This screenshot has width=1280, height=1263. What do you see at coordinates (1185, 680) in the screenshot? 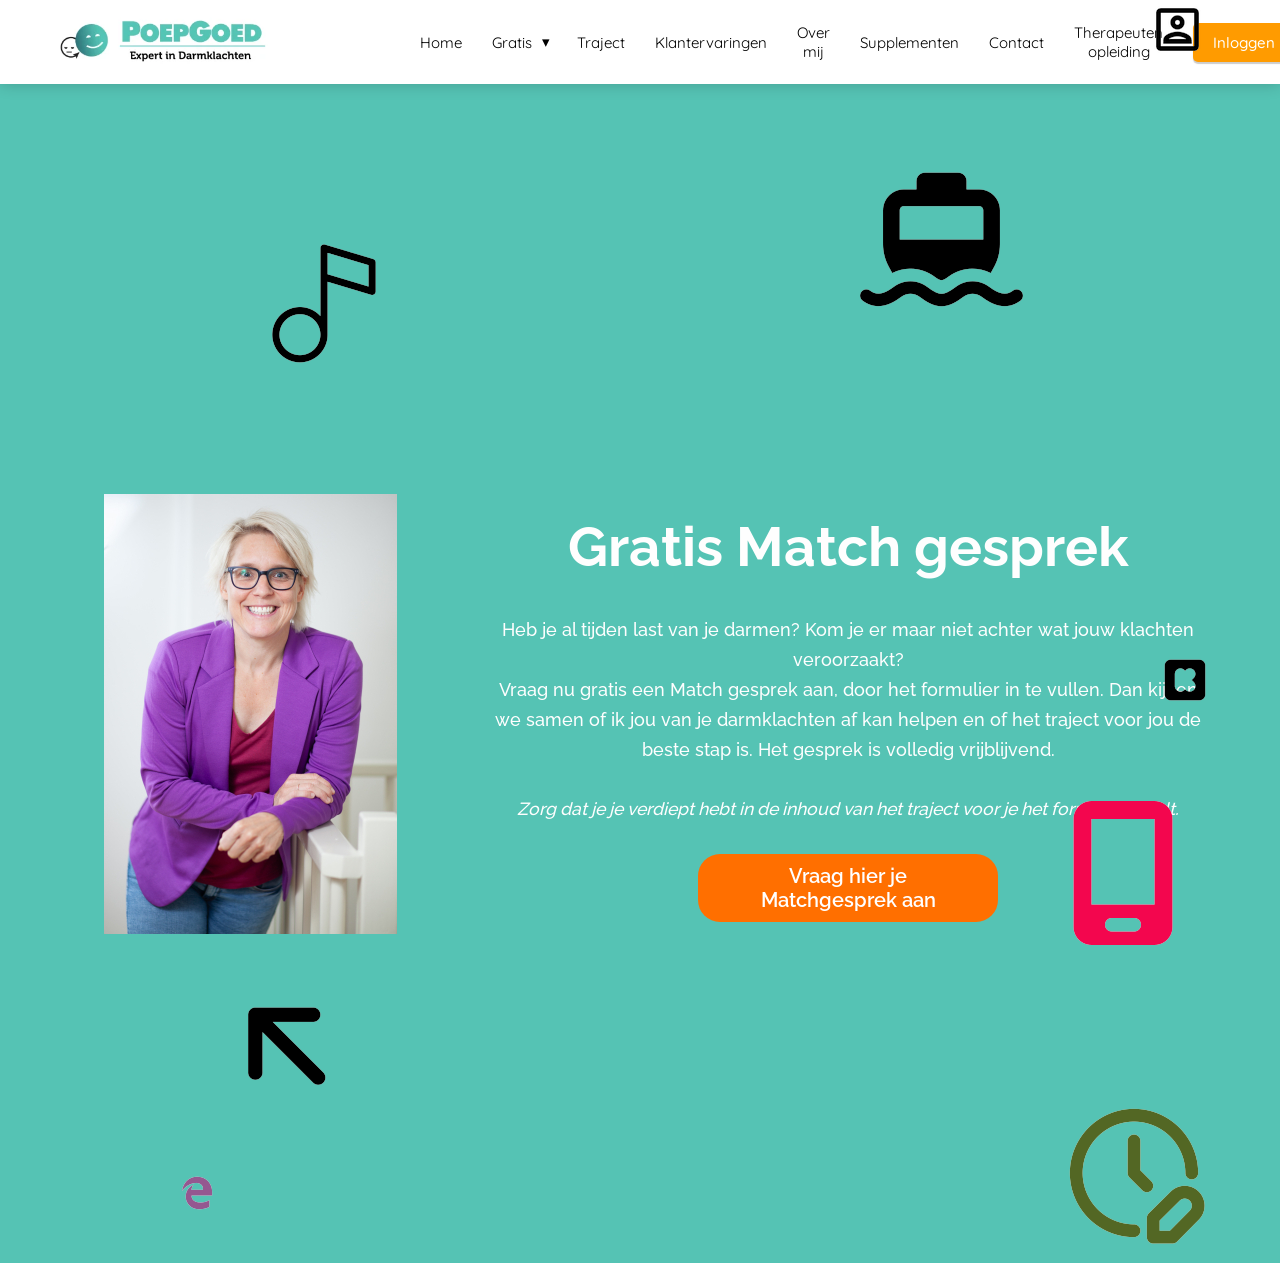
I see `visit Kickstarter crowdfunding platform` at bounding box center [1185, 680].